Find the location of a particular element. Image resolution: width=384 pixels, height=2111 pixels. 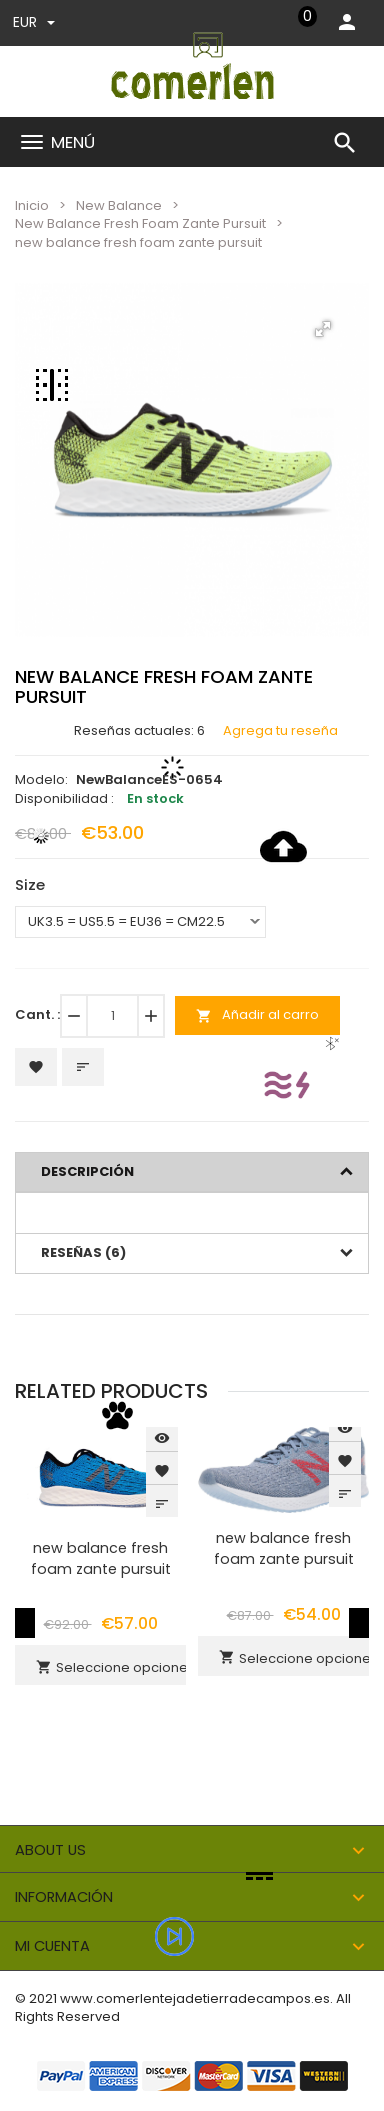

access pet-related features or settings is located at coordinates (117, 1415).